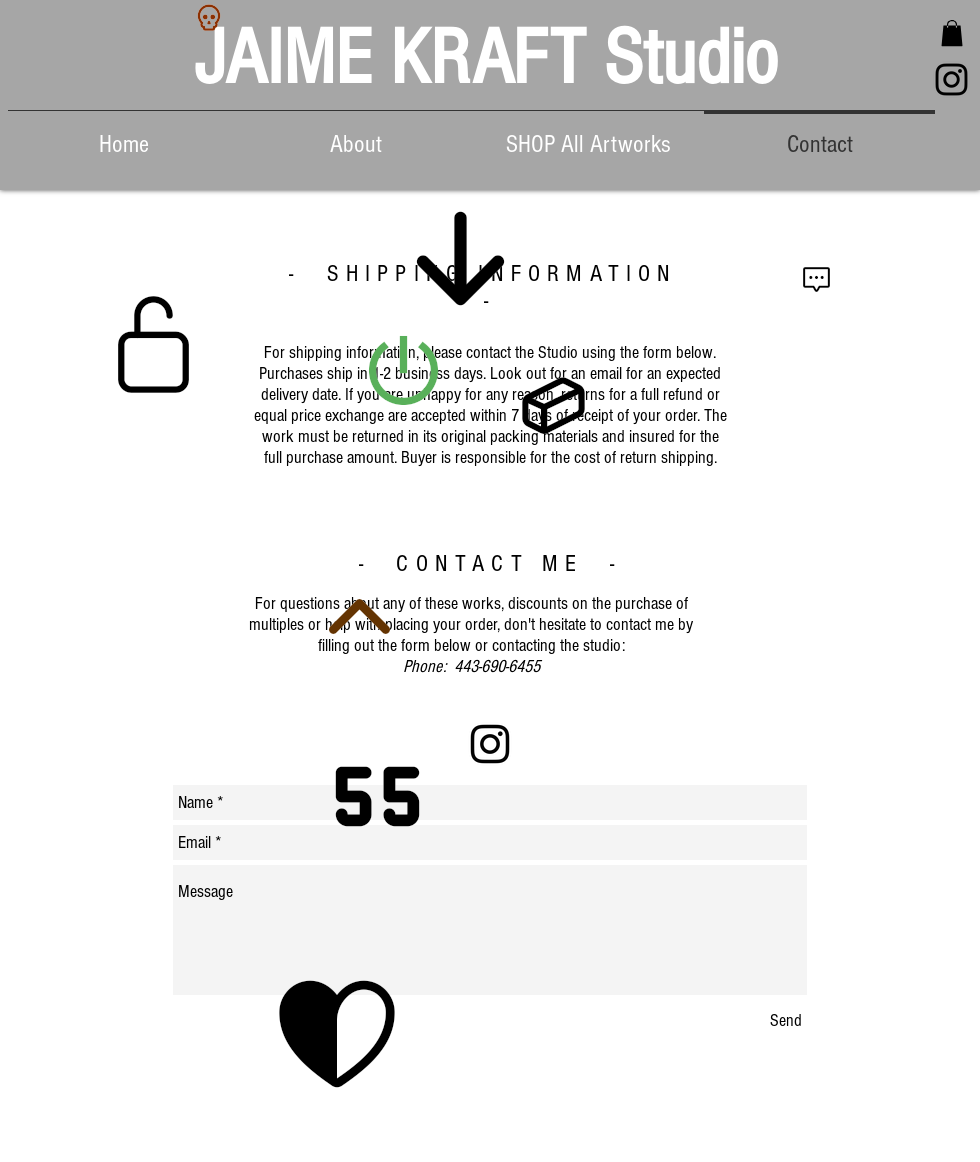 The width and height of the screenshot is (980, 1162). Describe the element at coordinates (153, 344) in the screenshot. I see `indicates an unlocked or unsecured state` at that location.